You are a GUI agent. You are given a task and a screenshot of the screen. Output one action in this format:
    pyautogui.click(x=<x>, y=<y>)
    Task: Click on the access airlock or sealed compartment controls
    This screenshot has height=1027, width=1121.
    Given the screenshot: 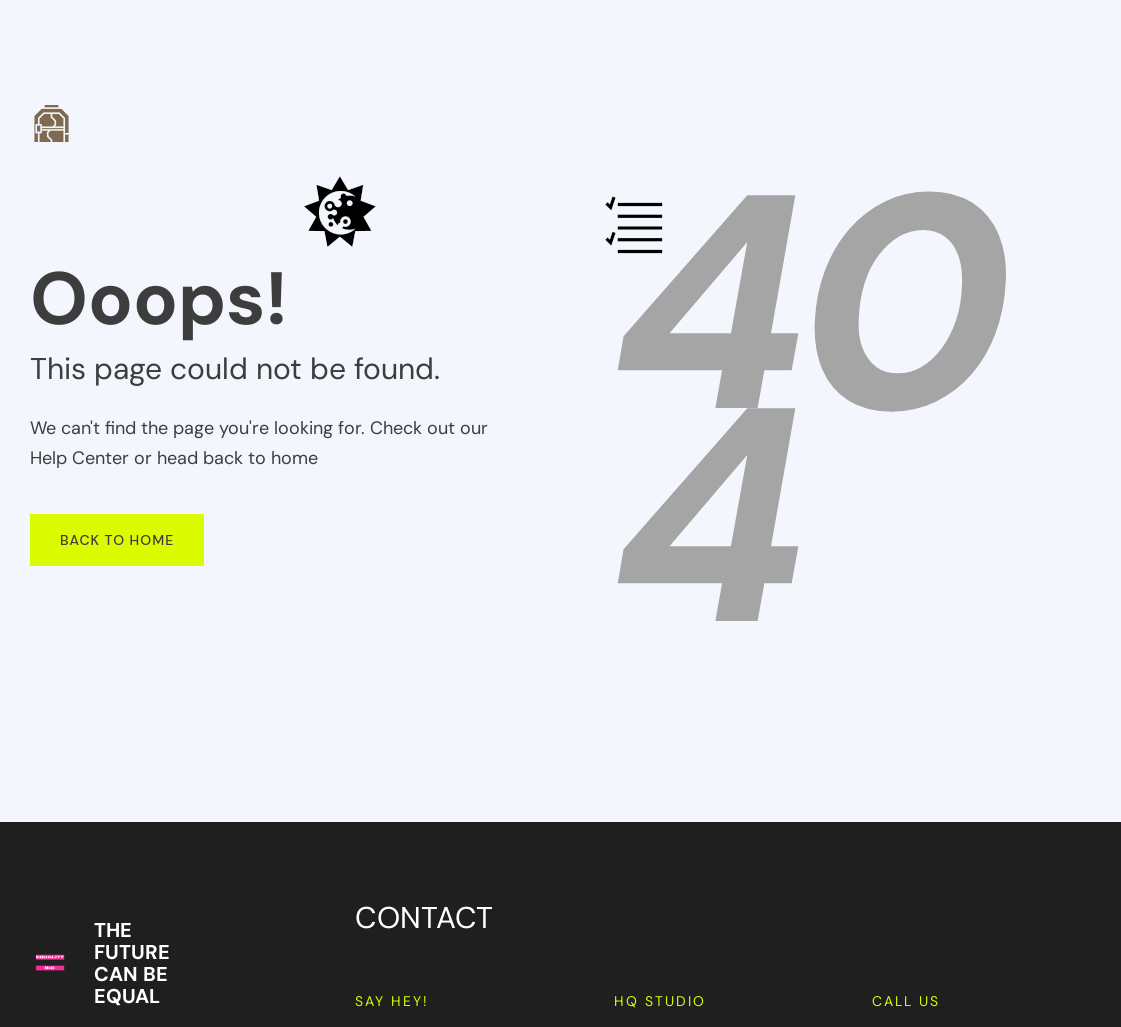 What is the action you would take?
    pyautogui.click(x=51, y=123)
    